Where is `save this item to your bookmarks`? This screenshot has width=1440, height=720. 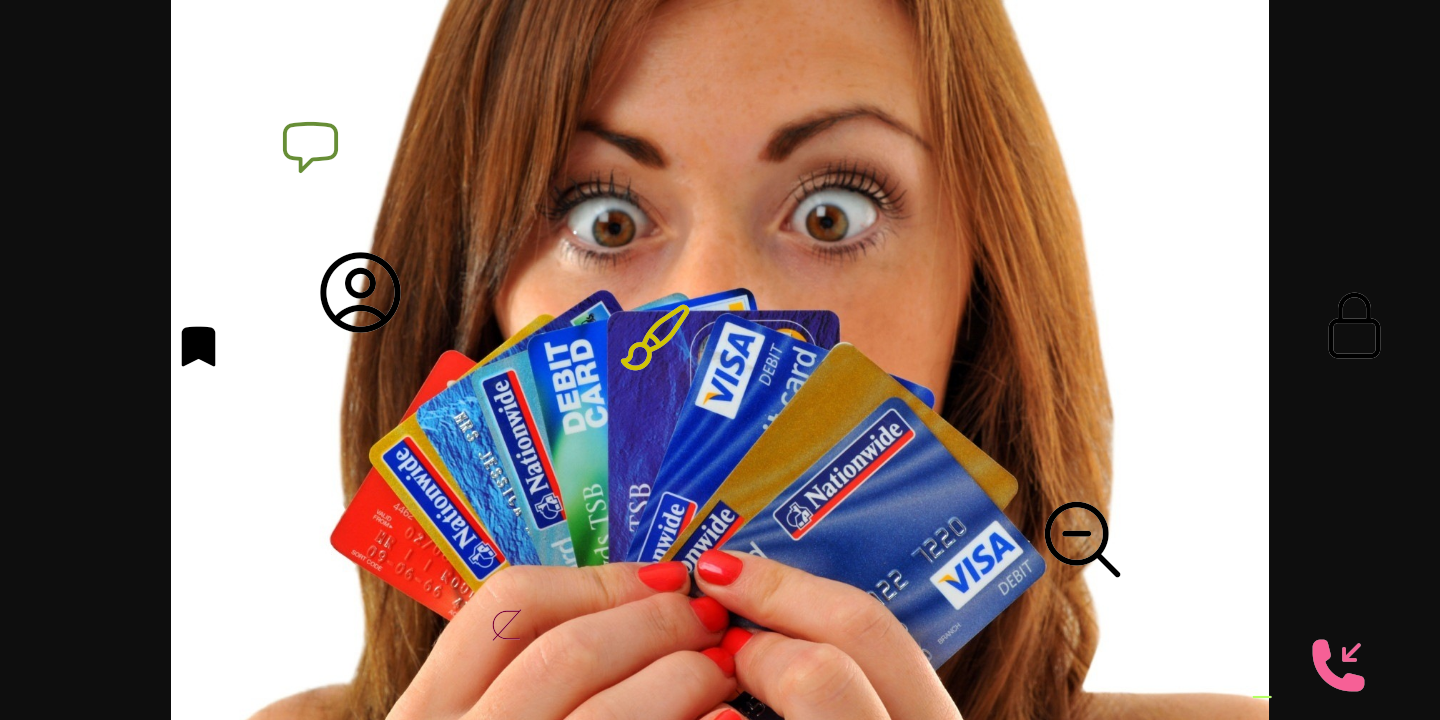 save this item to your bookmarks is located at coordinates (198, 346).